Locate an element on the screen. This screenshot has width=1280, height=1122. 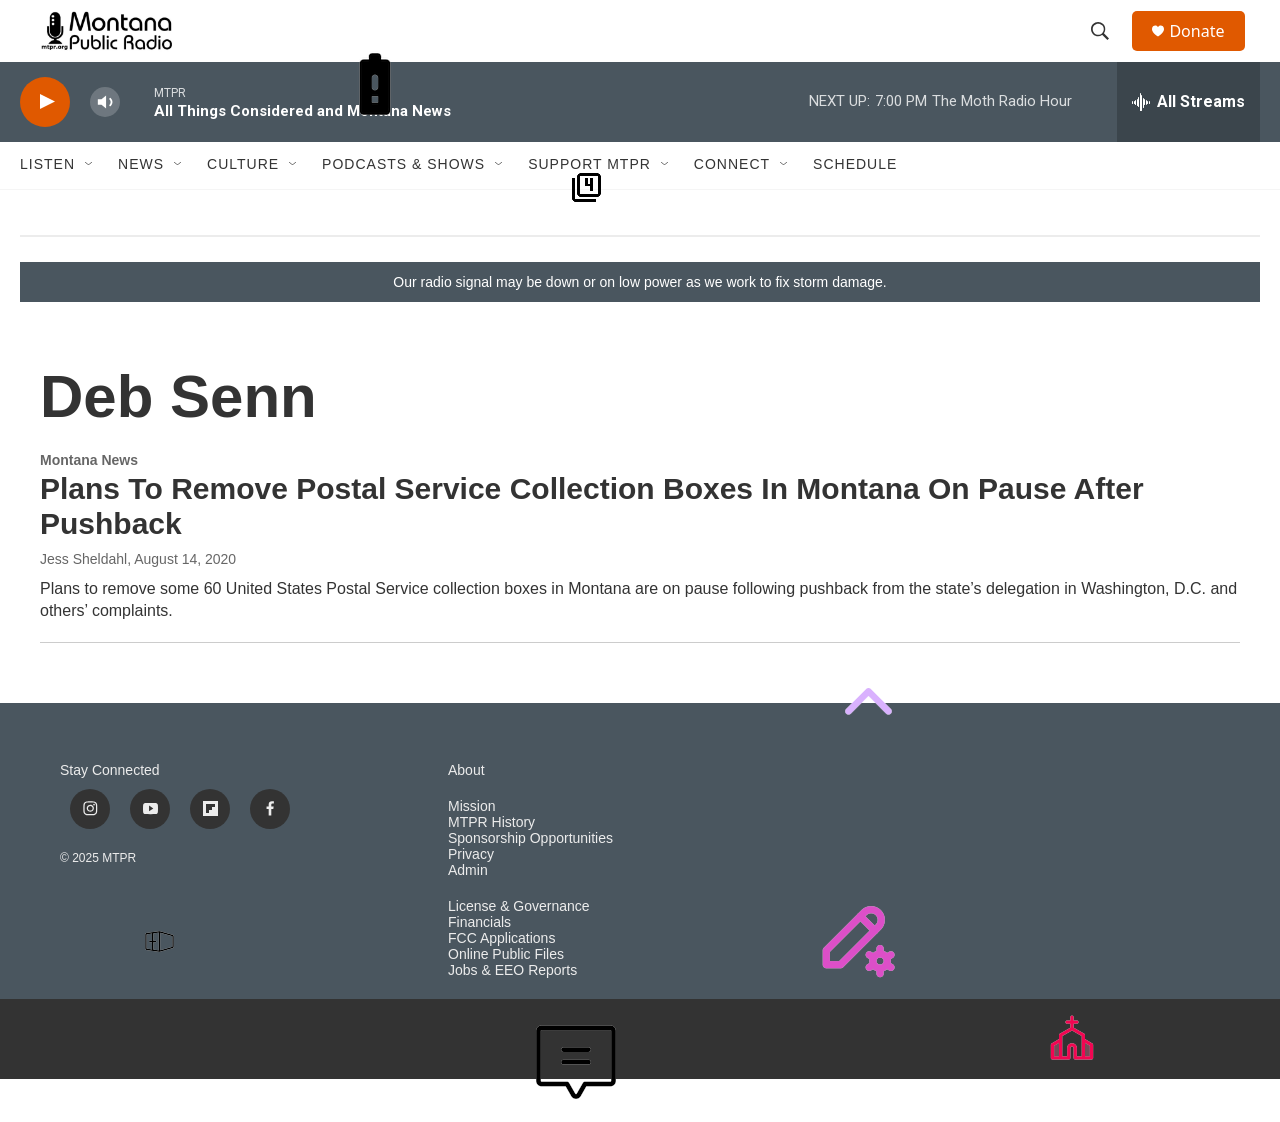
select filter option 4 is located at coordinates (586, 187).